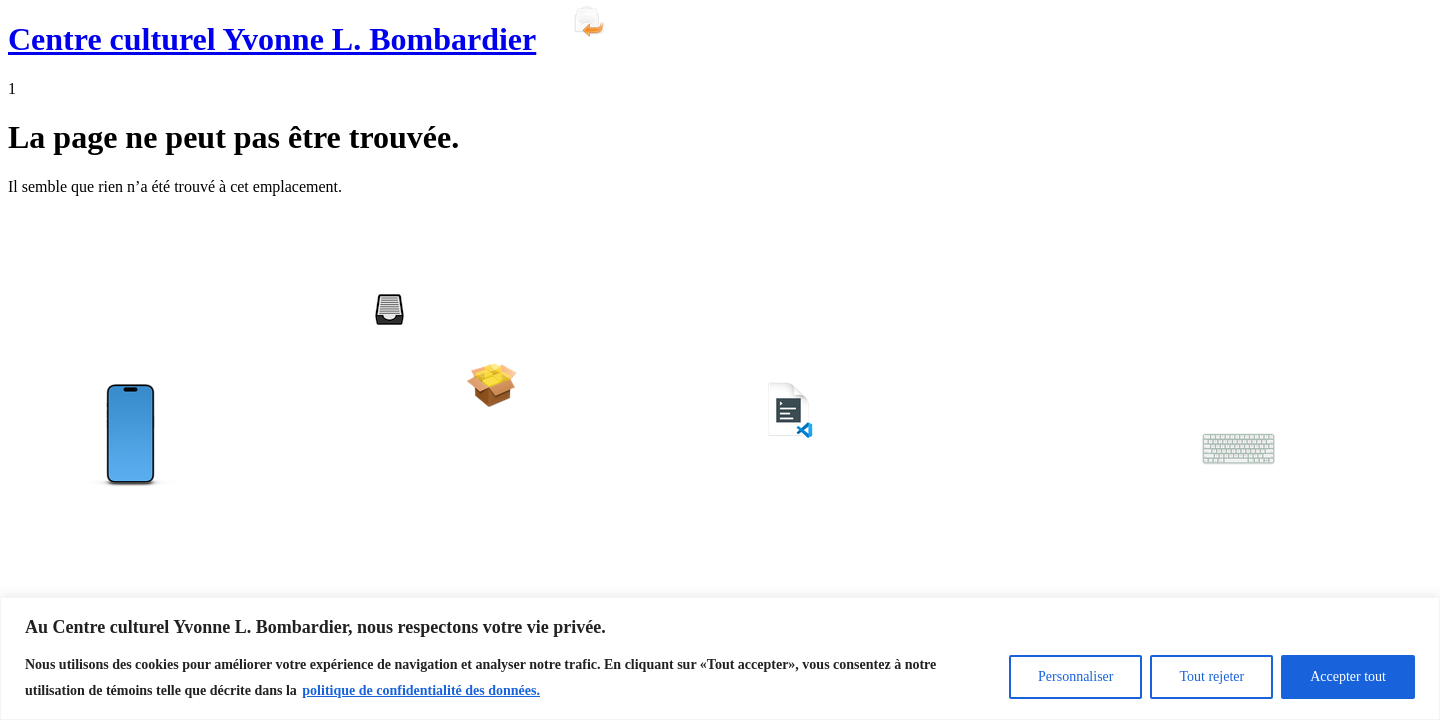  Describe the element at coordinates (1238, 448) in the screenshot. I see `bluetooth keyboard connected successfully` at that location.